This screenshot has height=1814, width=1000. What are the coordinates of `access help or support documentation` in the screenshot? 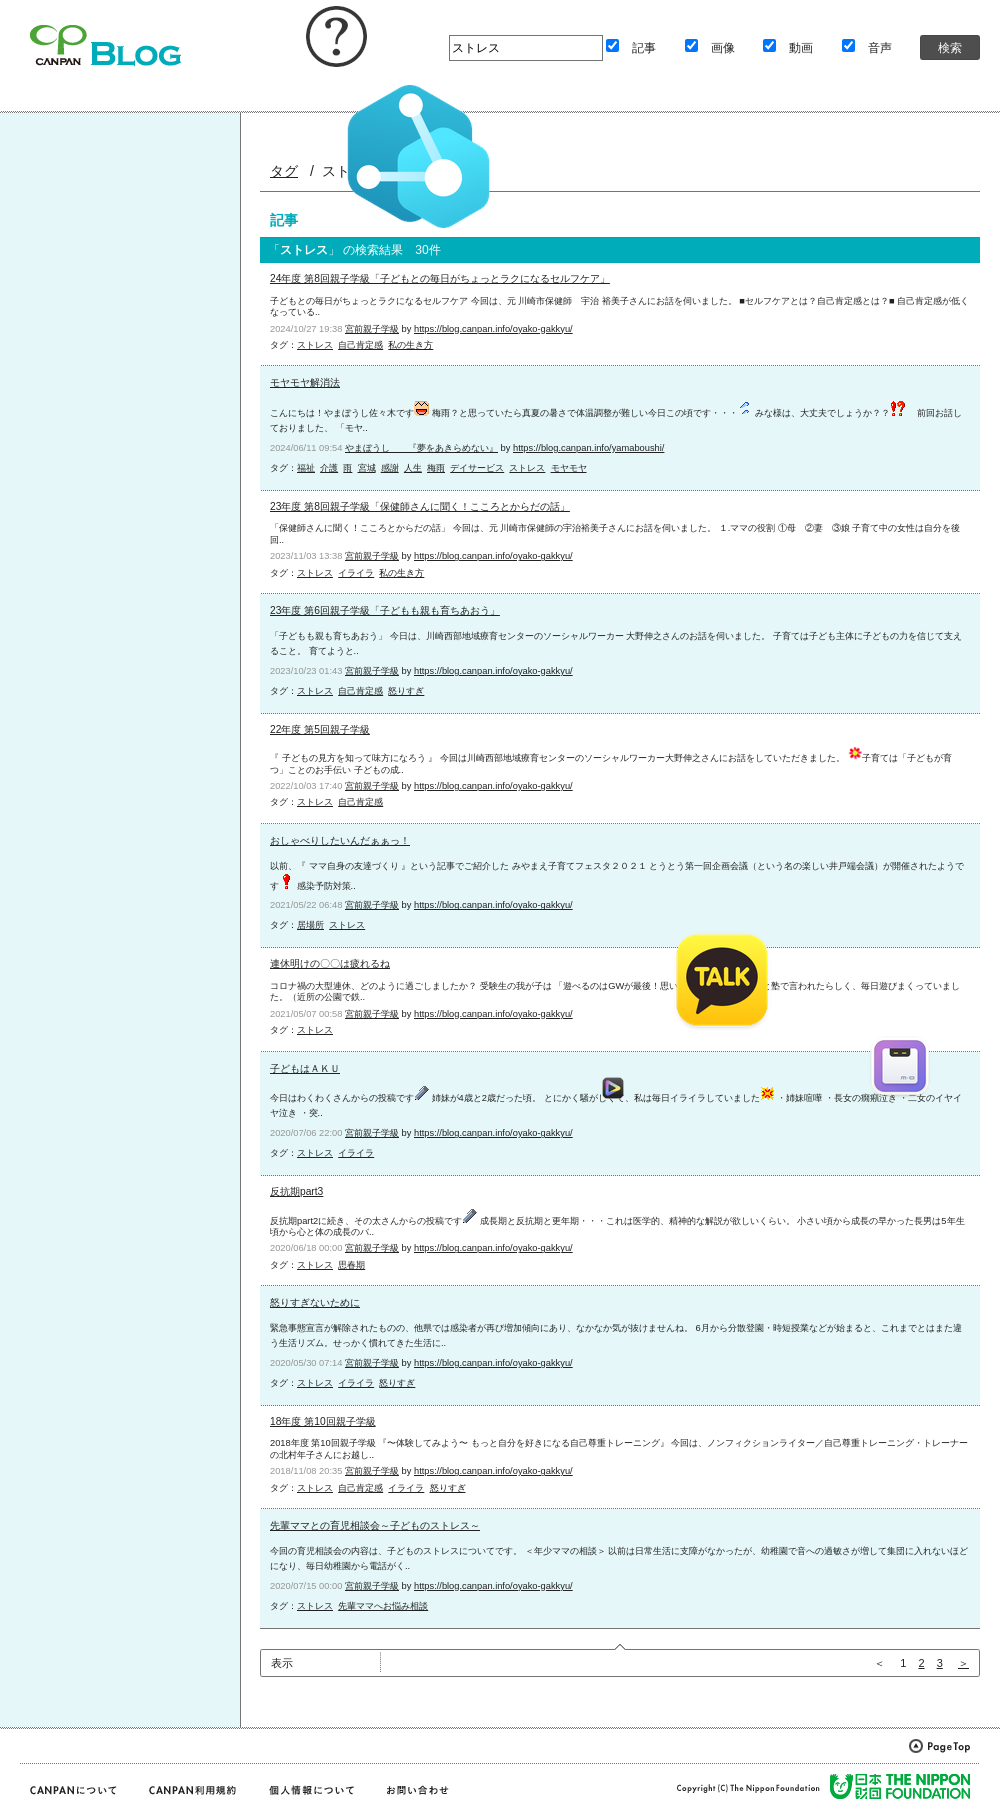 It's located at (336, 36).